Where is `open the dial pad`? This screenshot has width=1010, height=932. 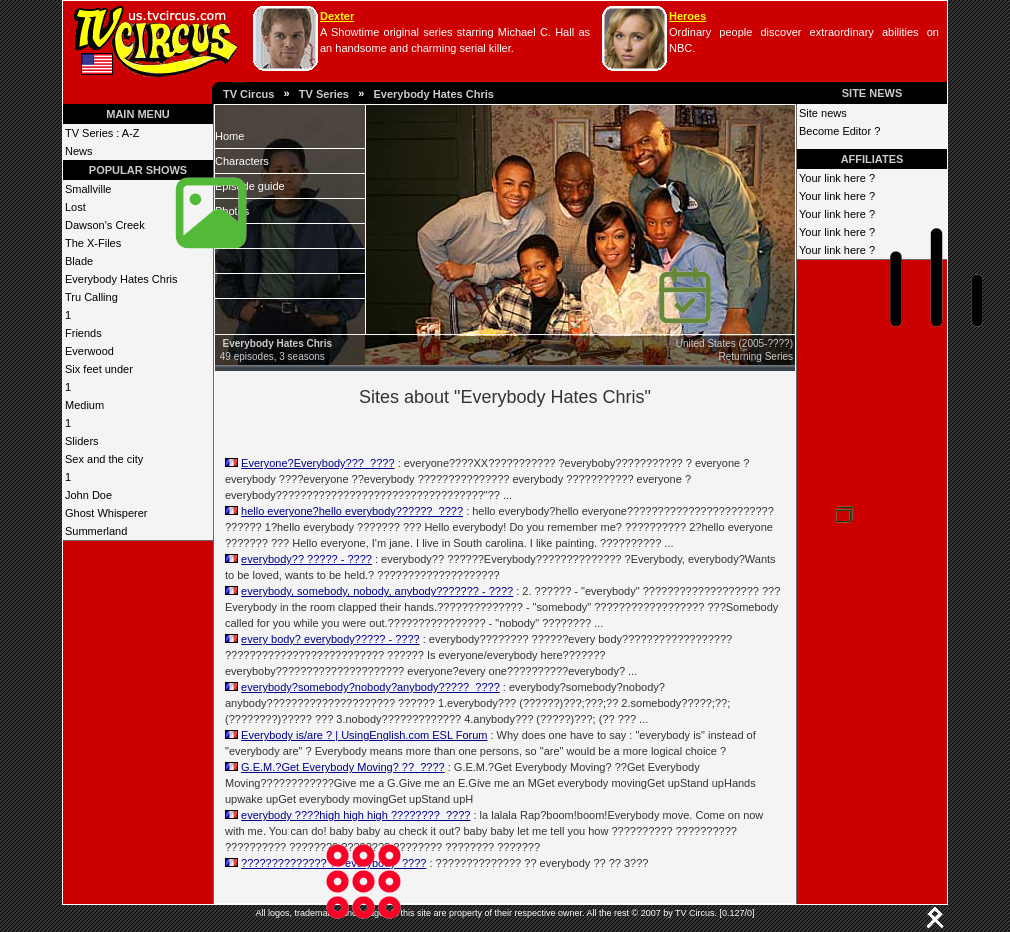 open the dial pad is located at coordinates (363, 881).